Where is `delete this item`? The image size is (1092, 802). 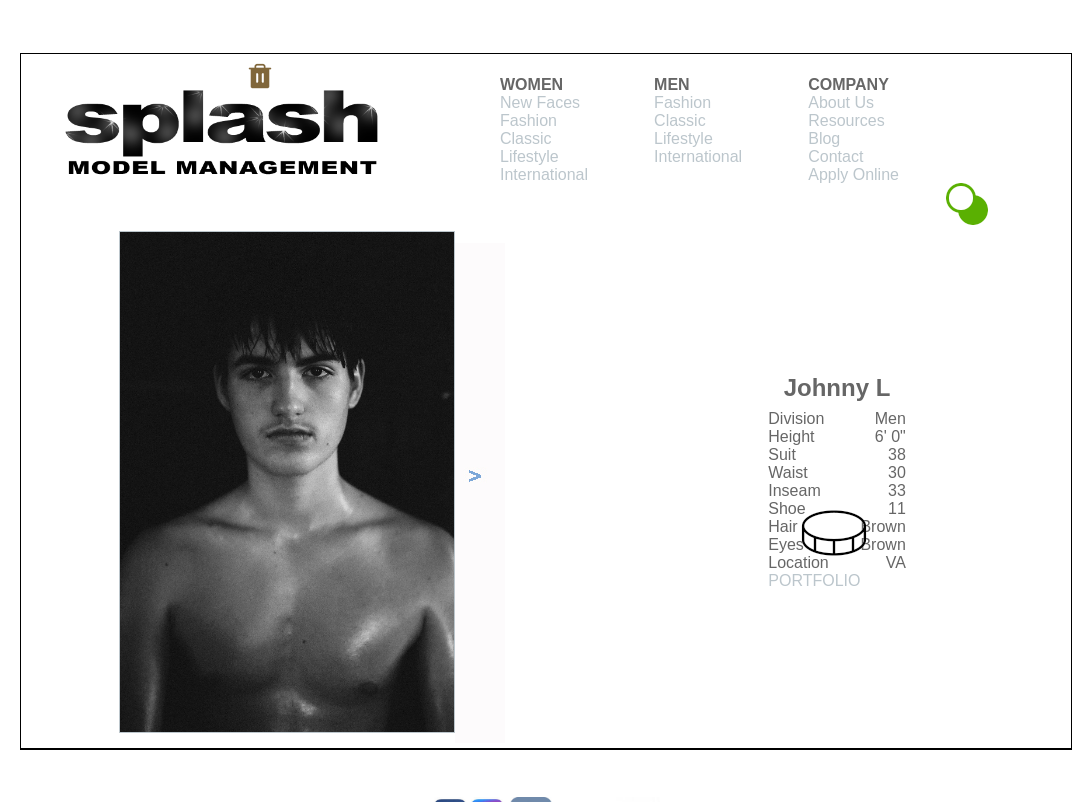
delete this item is located at coordinates (260, 77).